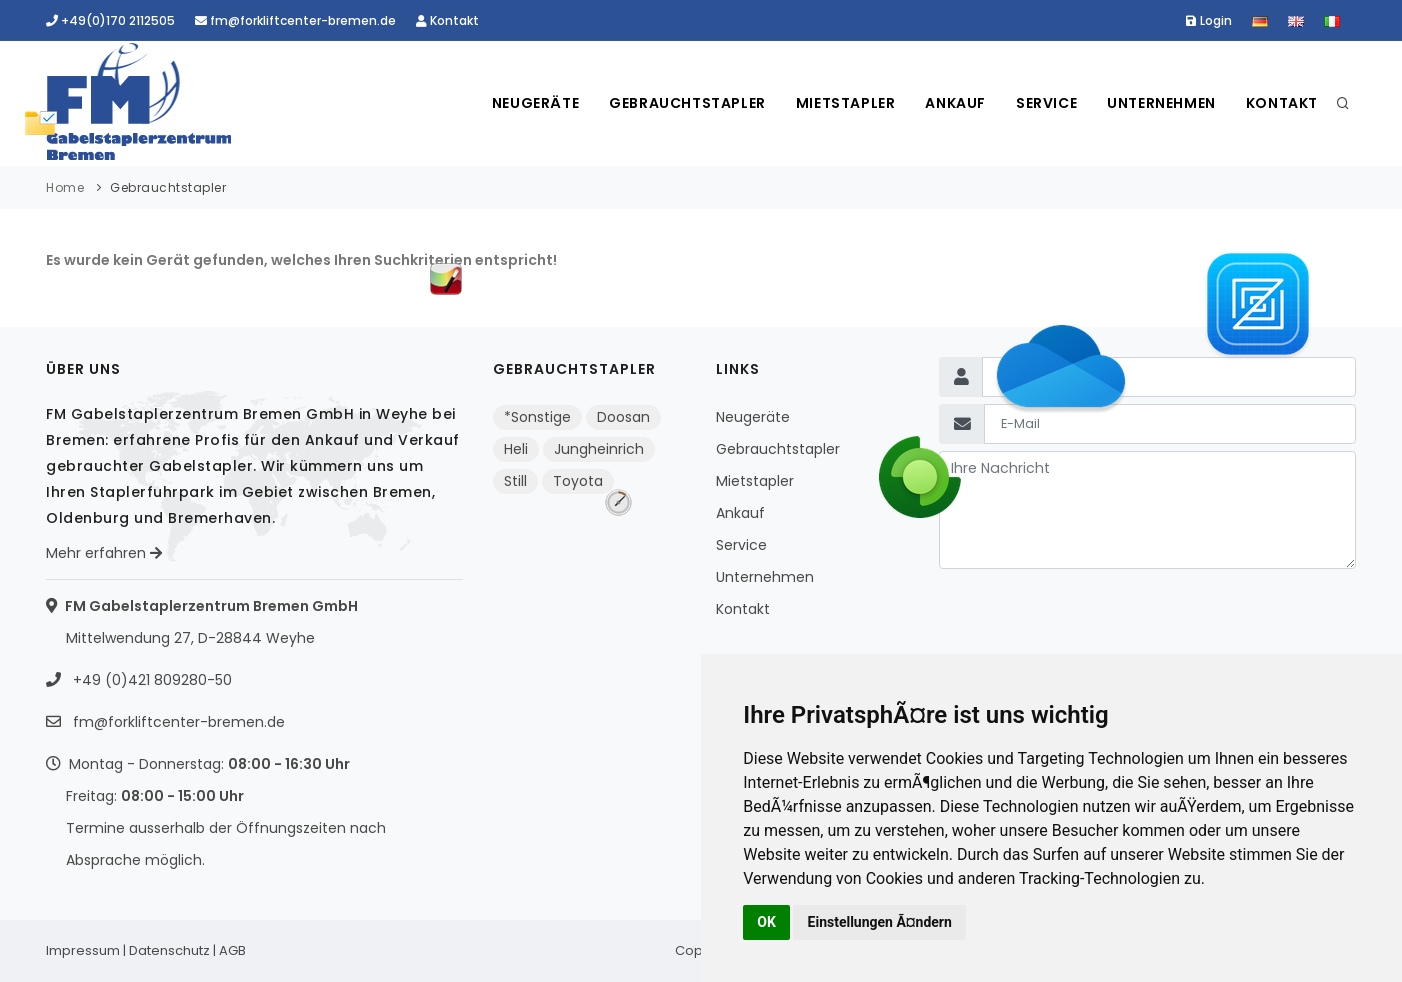  I want to click on open sysprof system profiler, so click(618, 502).